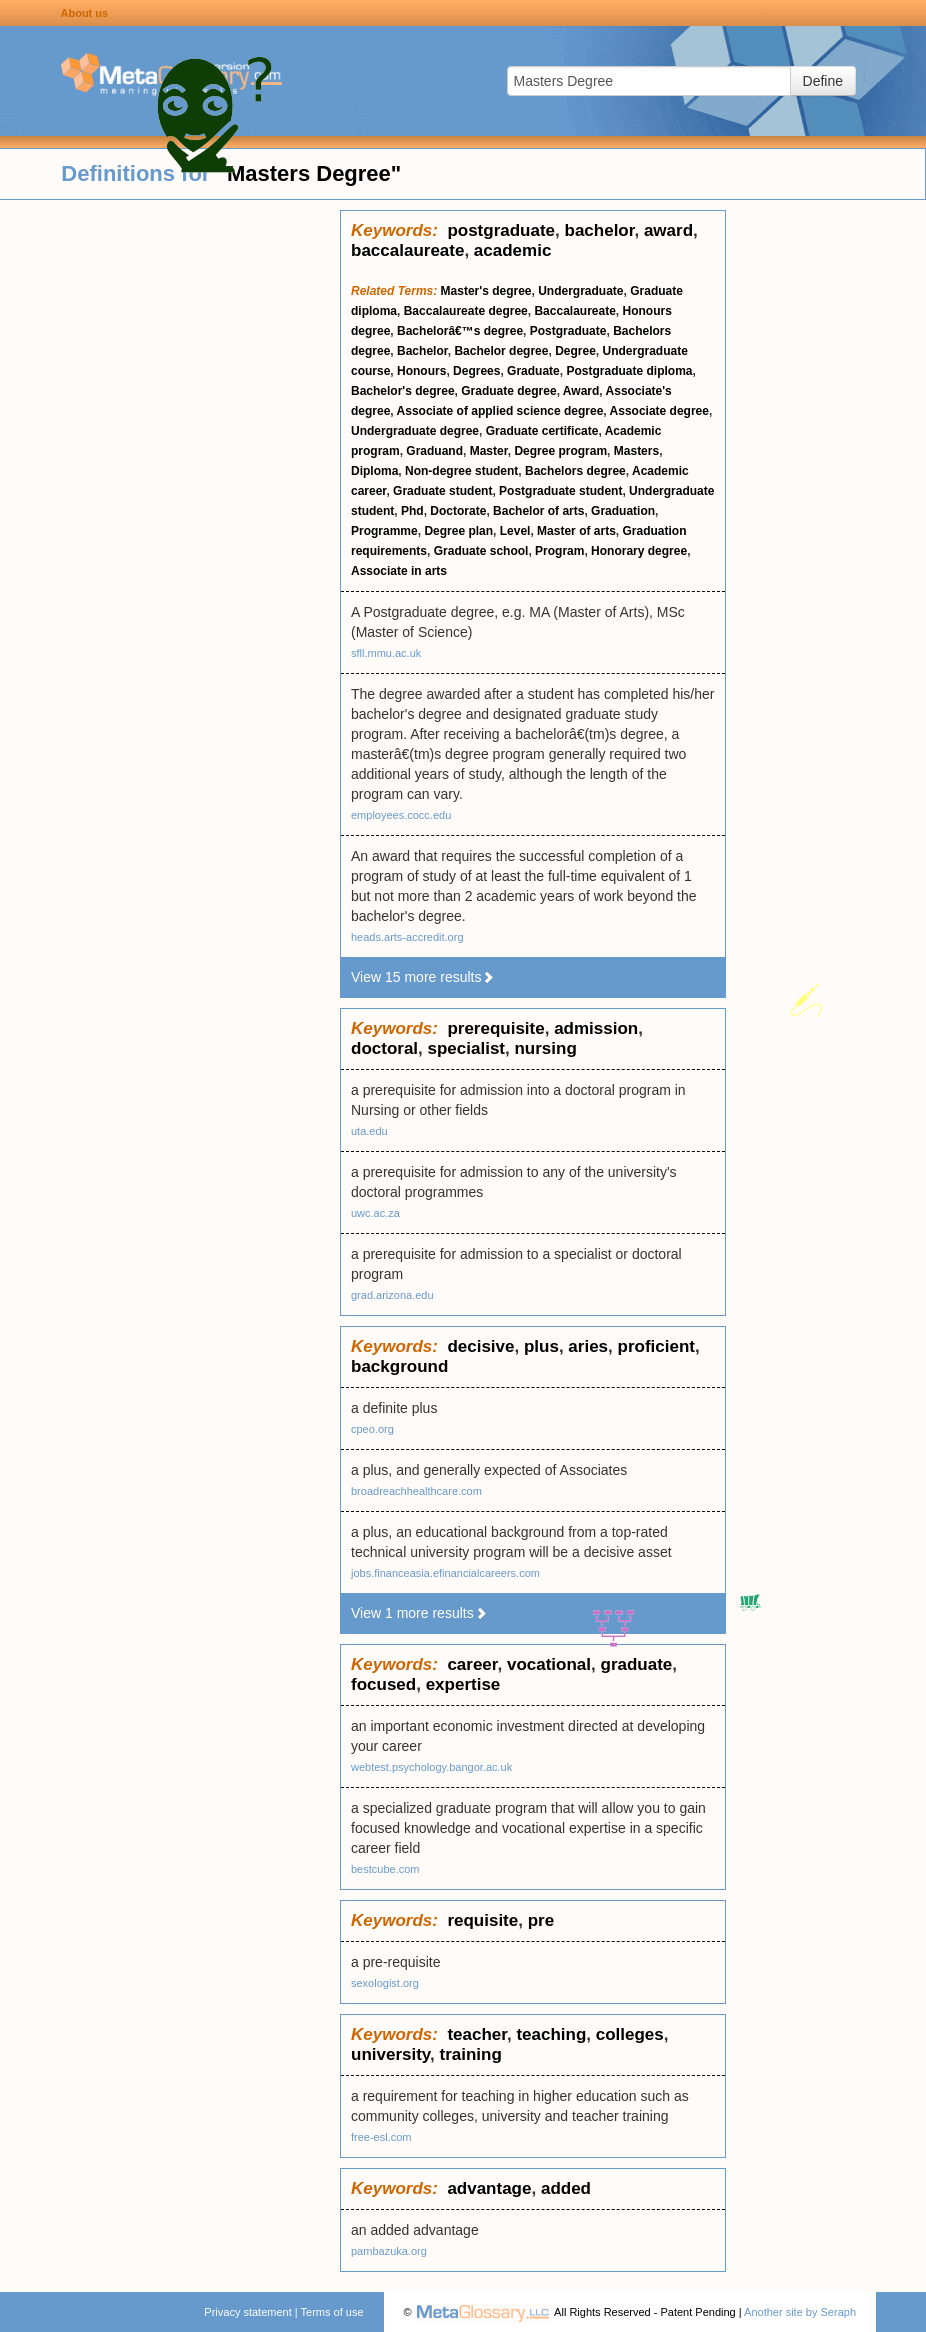 Image resolution: width=926 pixels, height=2332 pixels. What do you see at coordinates (613, 1628) in the screenshot?
I see `view family tree or genealogy chart` at bounding box center [613, 1628].